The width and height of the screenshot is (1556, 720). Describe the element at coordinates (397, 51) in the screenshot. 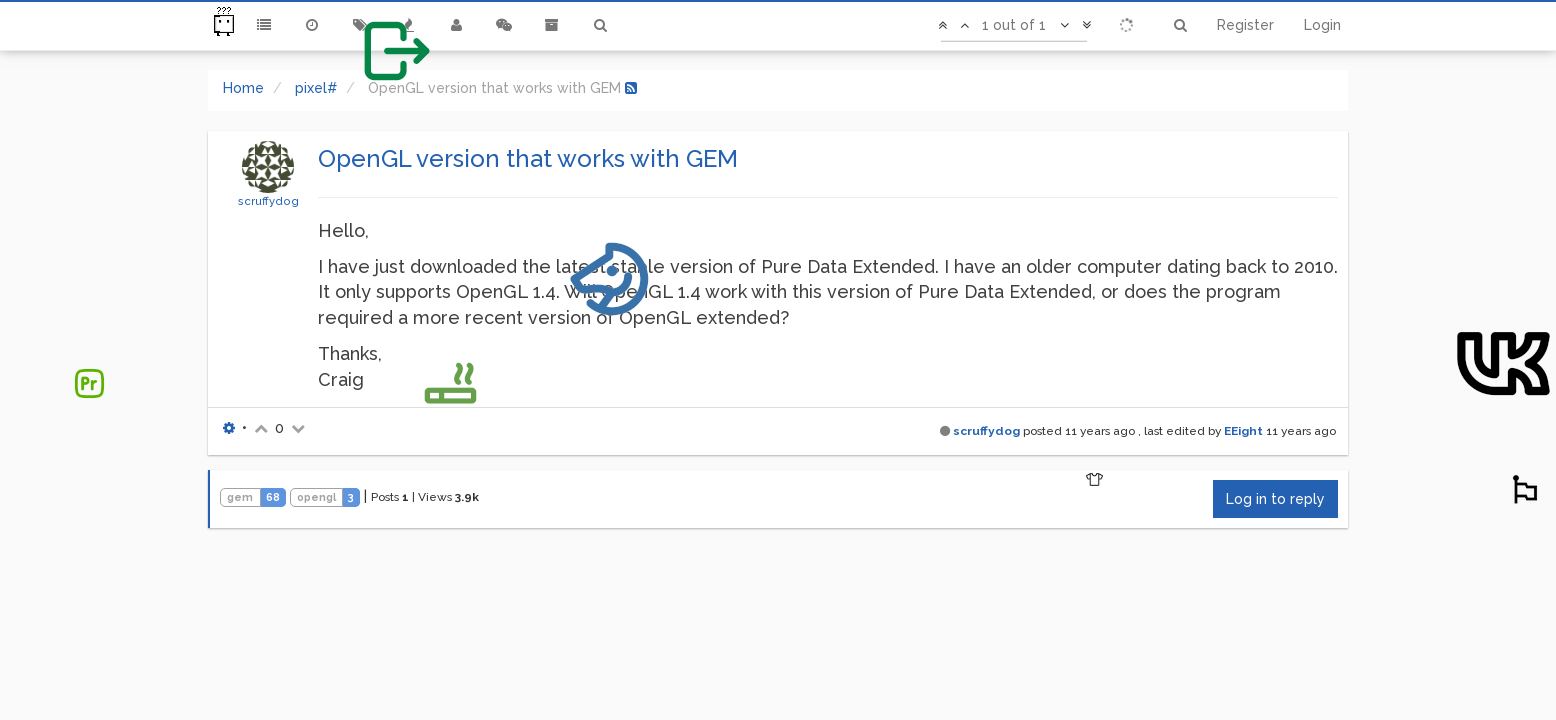

I see `log out of your account` at that location.